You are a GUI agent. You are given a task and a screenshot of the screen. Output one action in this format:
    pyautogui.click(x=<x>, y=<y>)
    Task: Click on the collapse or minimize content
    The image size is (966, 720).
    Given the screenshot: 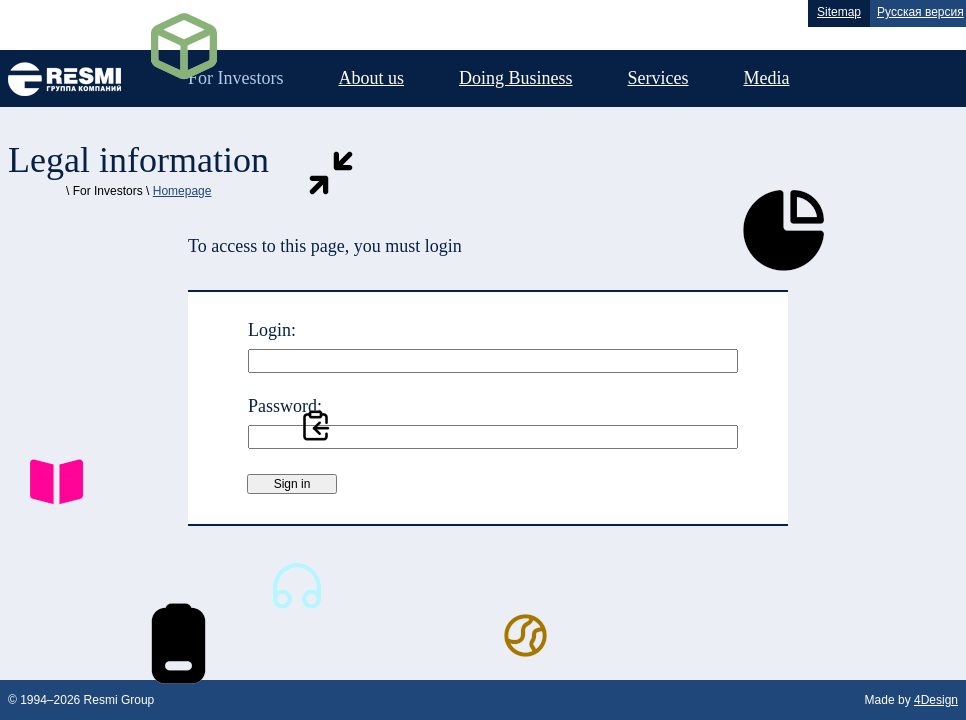 What is the action you would take?
    pyautogui.click(x=331, y=173)
    